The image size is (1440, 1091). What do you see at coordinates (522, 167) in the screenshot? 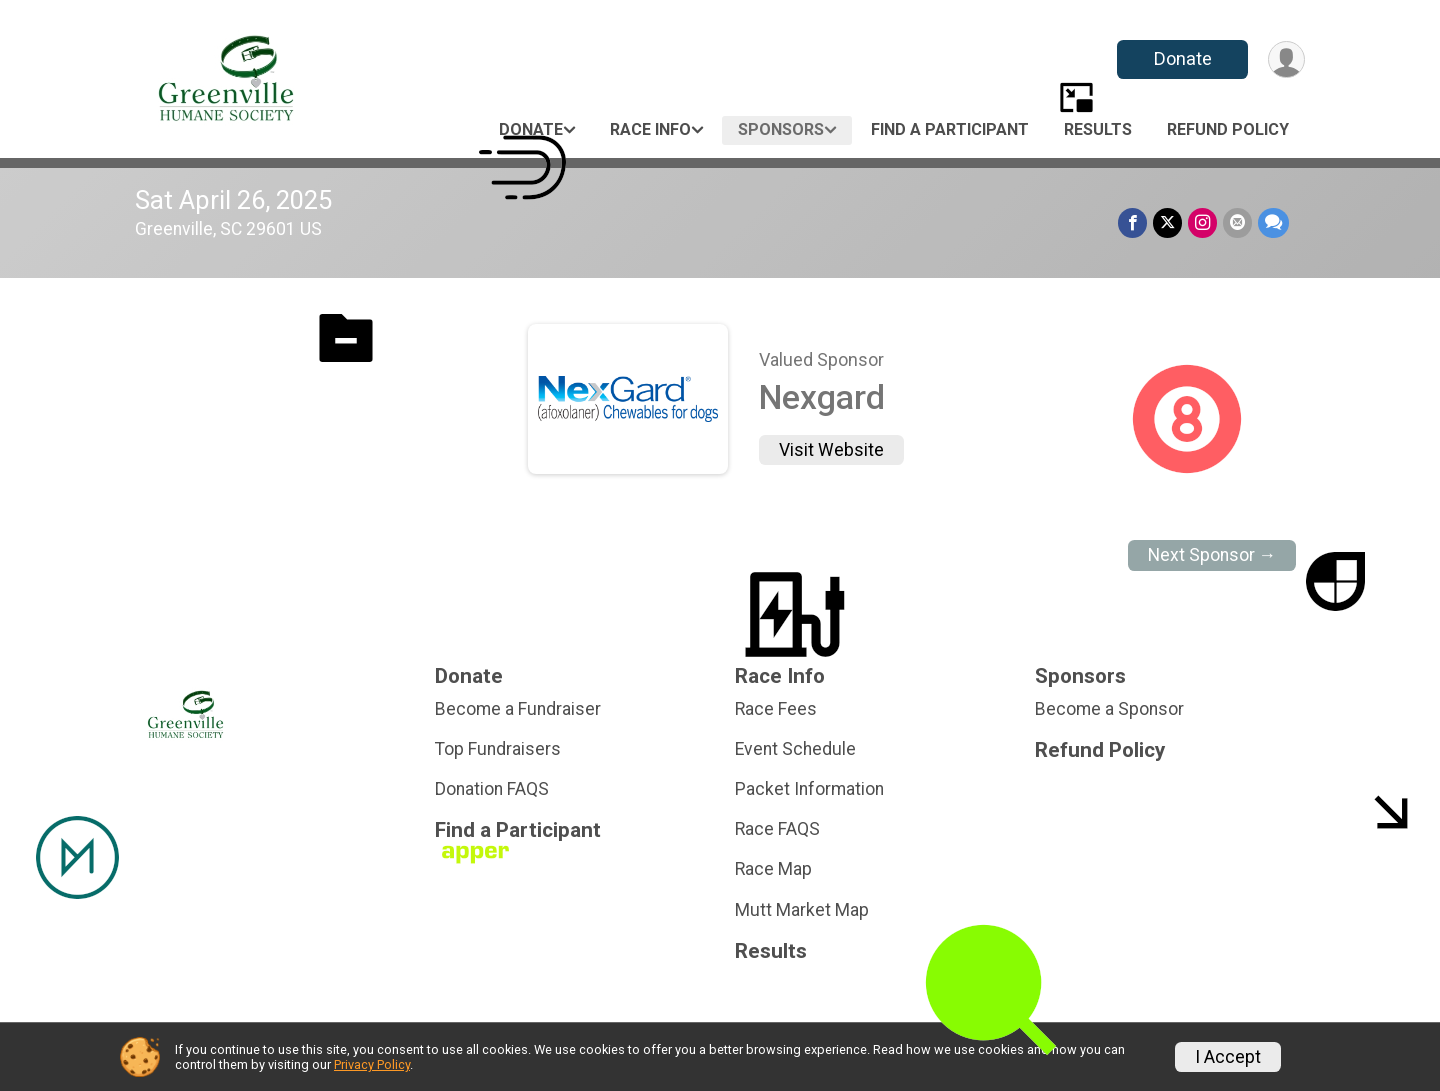
I see `apache druid logo` at bounding box center [522, 167].